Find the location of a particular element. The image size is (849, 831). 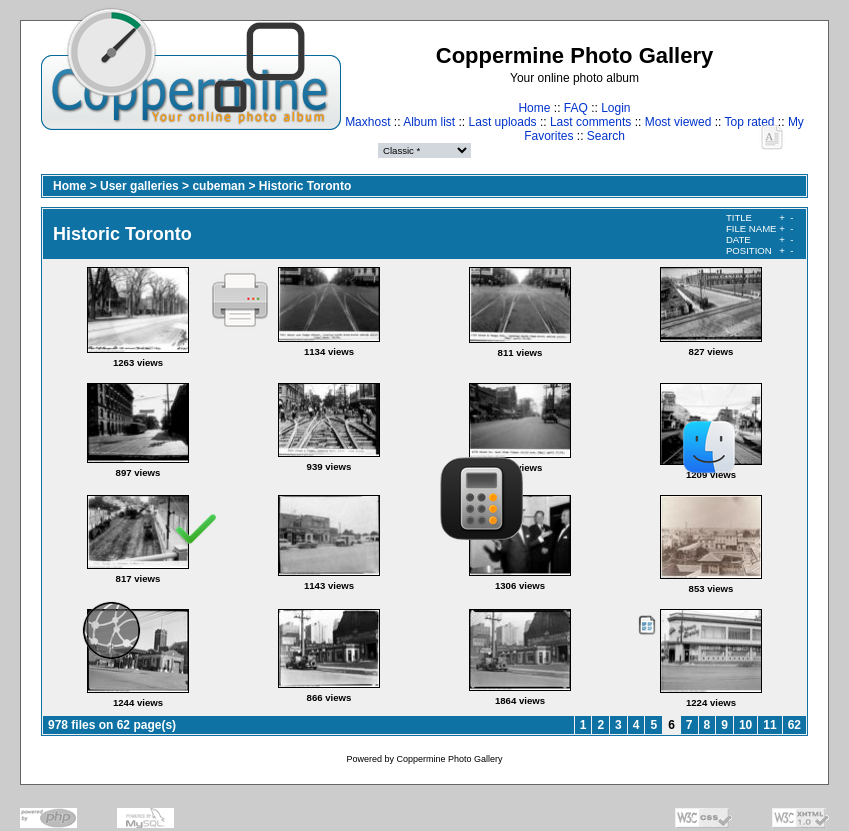

open a rich text format document is located at coordinates (772, 137).